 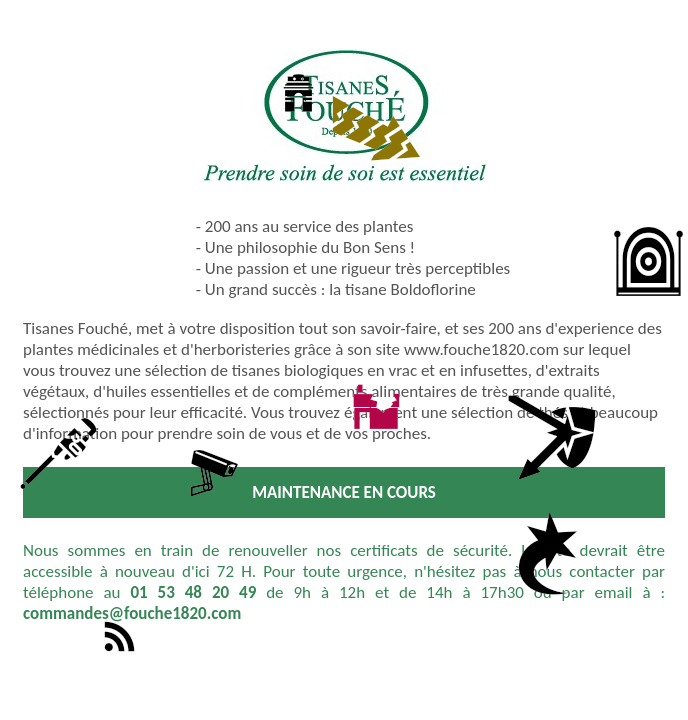 I want to click on access security camera footage, so click(x=214, y=473).